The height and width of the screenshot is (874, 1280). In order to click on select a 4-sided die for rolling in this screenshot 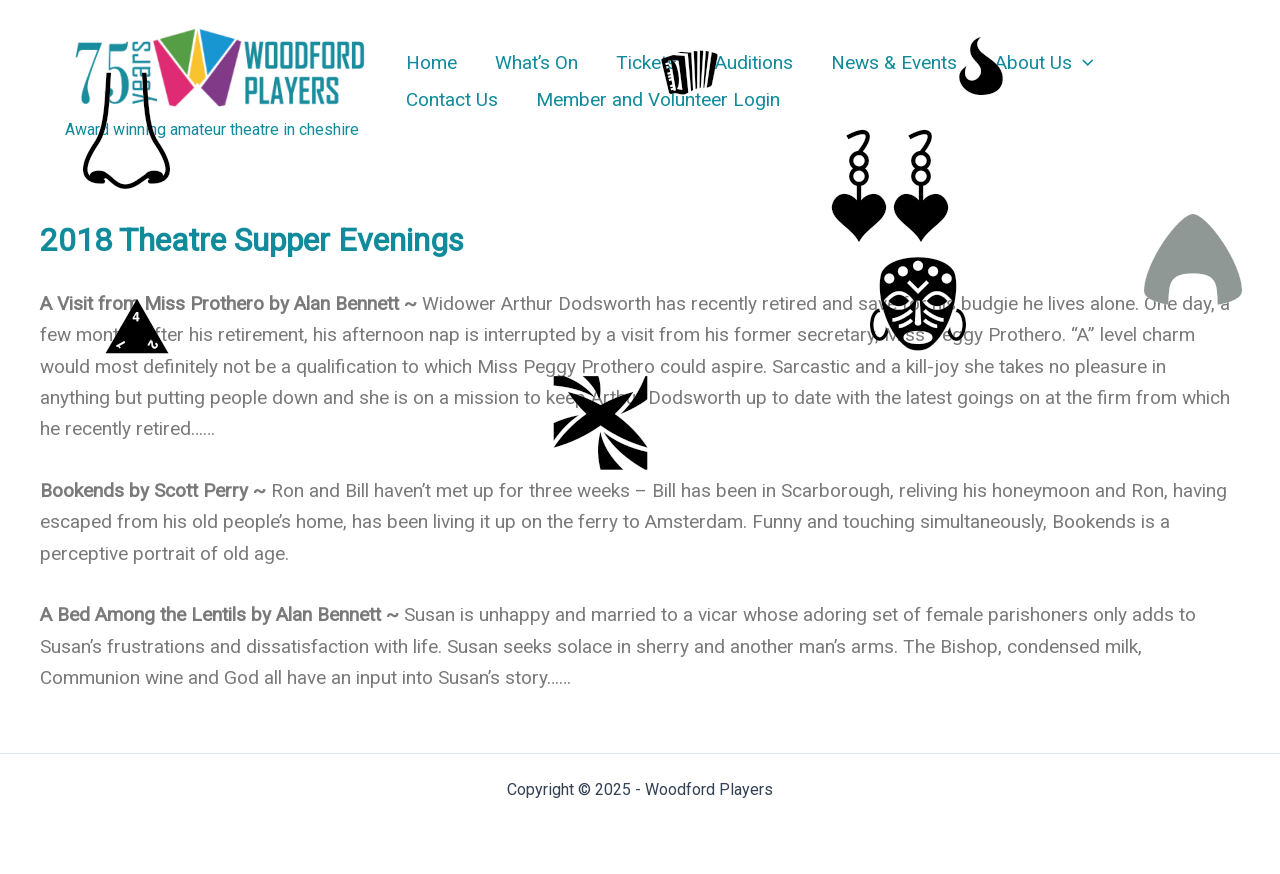, I will do `click(137, 326)`.